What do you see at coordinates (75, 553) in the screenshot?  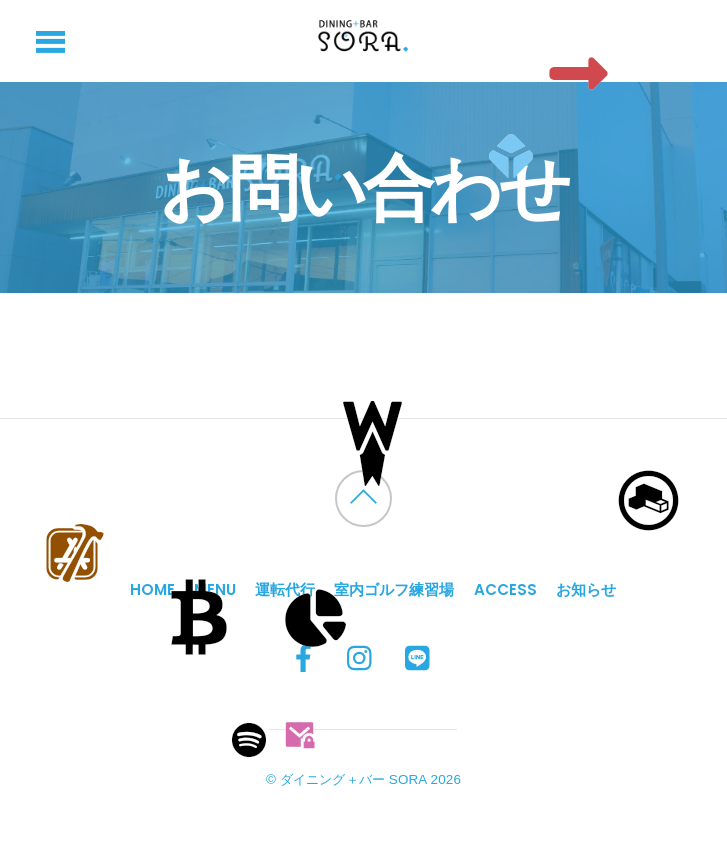 I see `open xcode development environment` at bounding box center [75, 553].